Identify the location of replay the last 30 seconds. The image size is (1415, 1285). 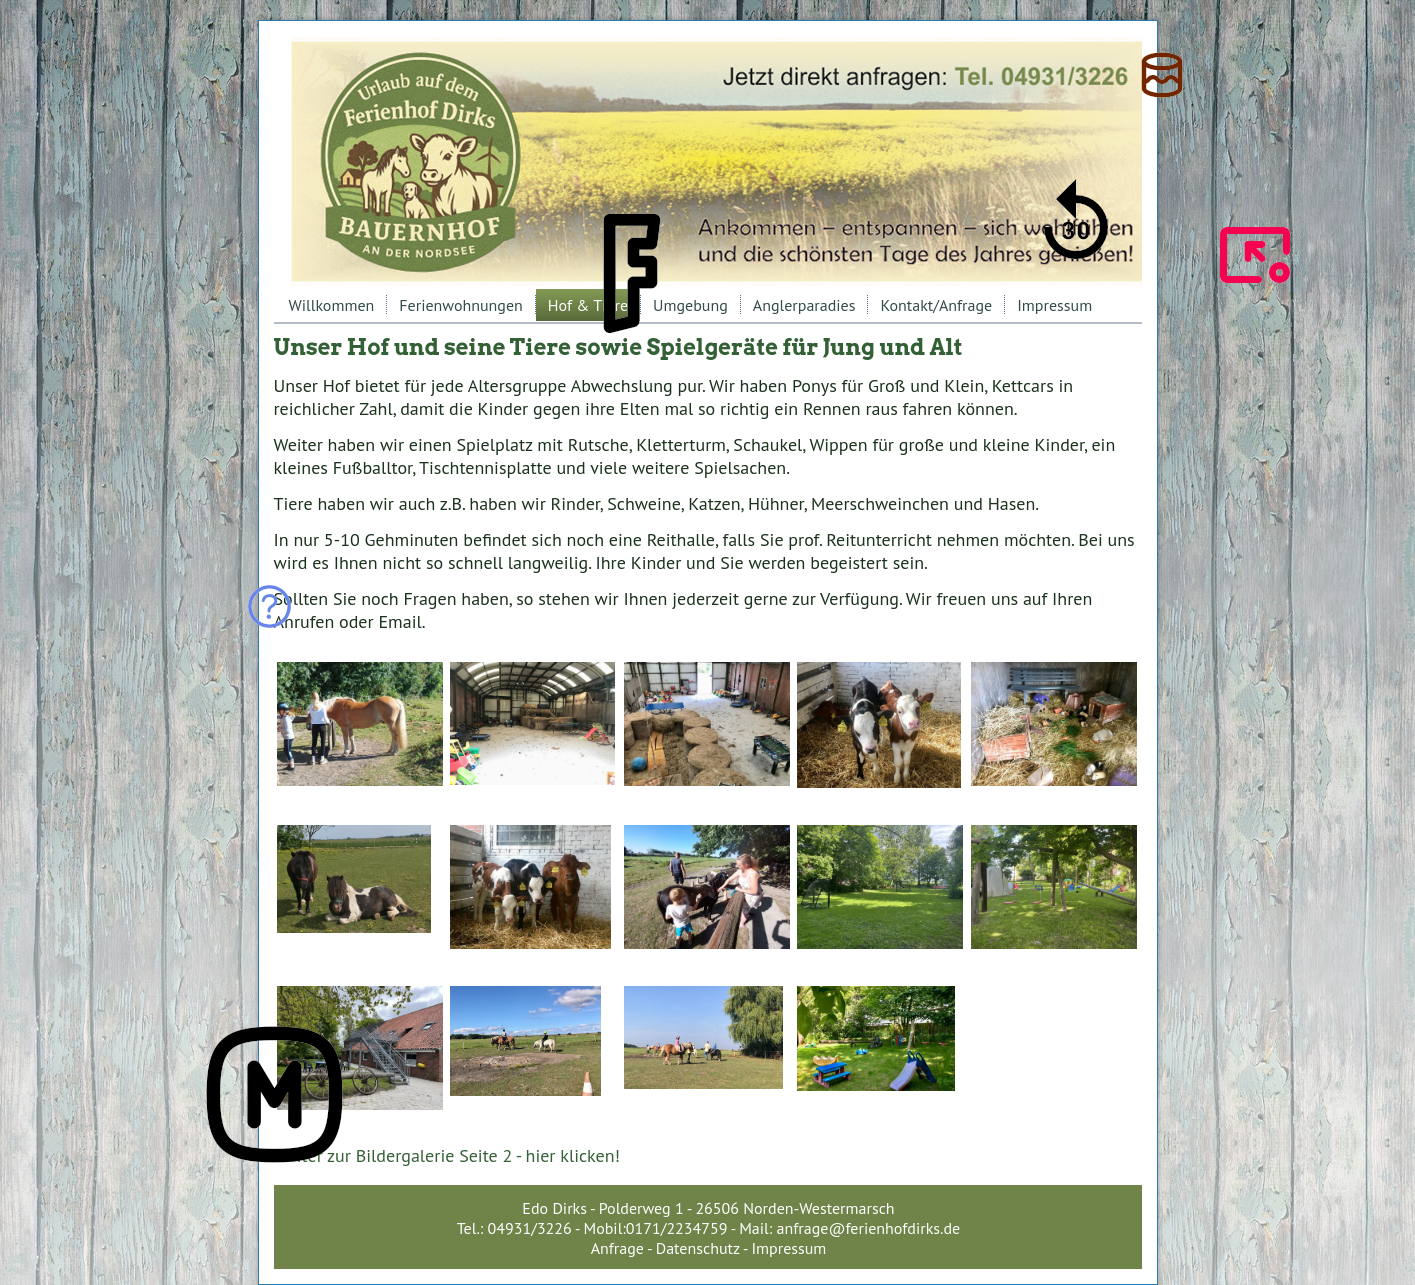
(1076, 223).